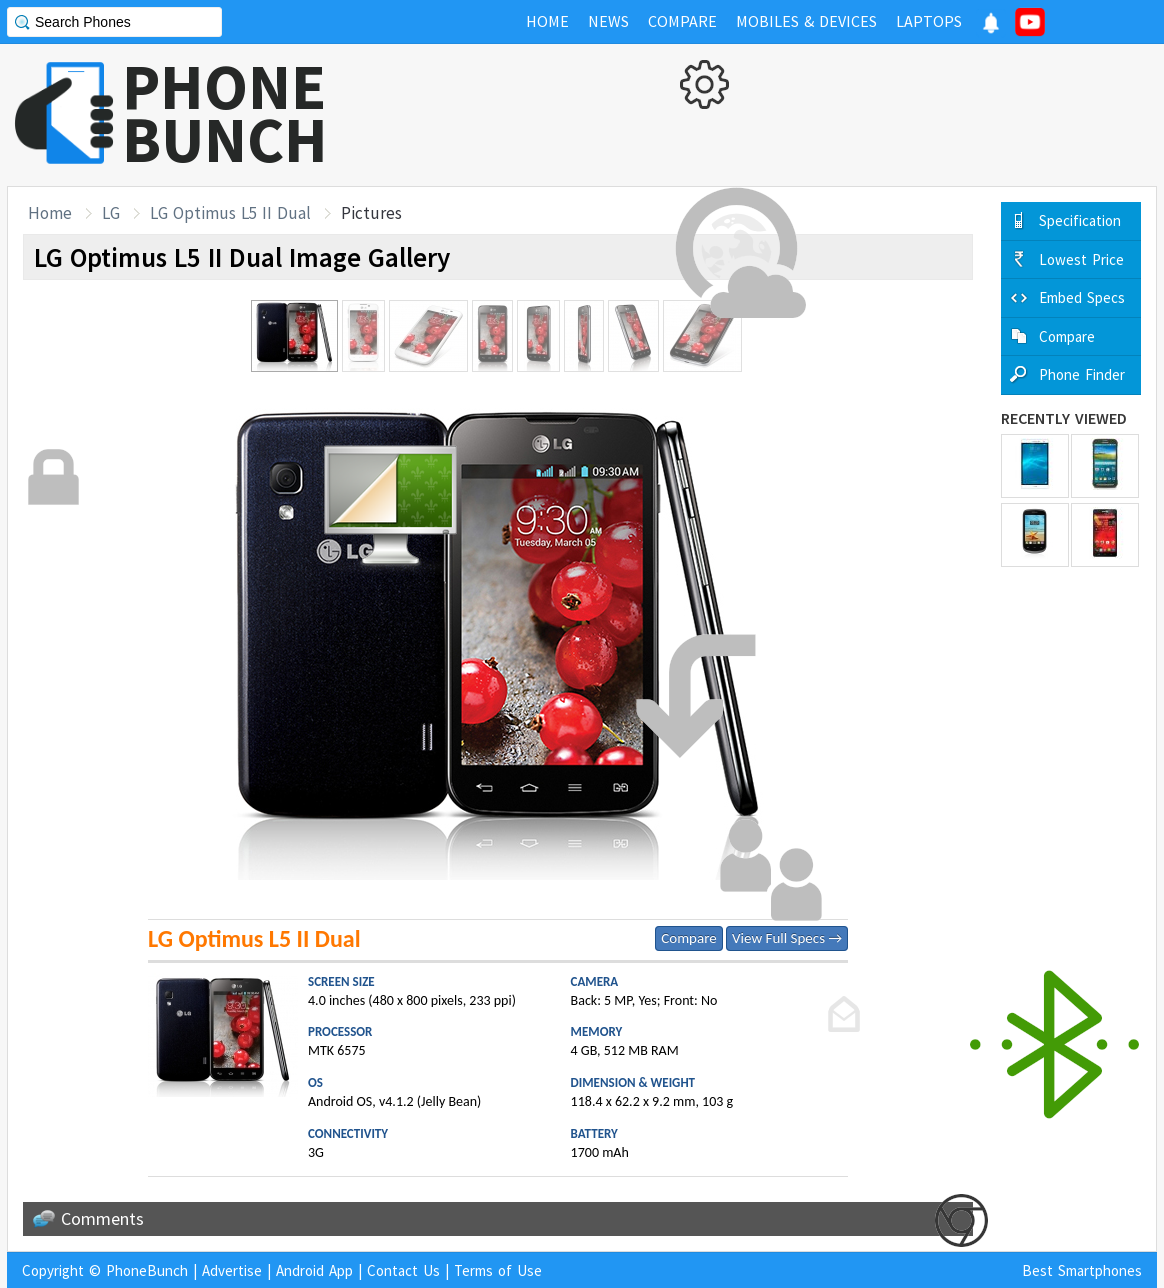 Image resolution: width=1164 pixels, height=1288 pixels. What do you see at coordinates (704, 84) in the screenshot?
I see `access application settings or preferences` at bounding box center [704, 84].